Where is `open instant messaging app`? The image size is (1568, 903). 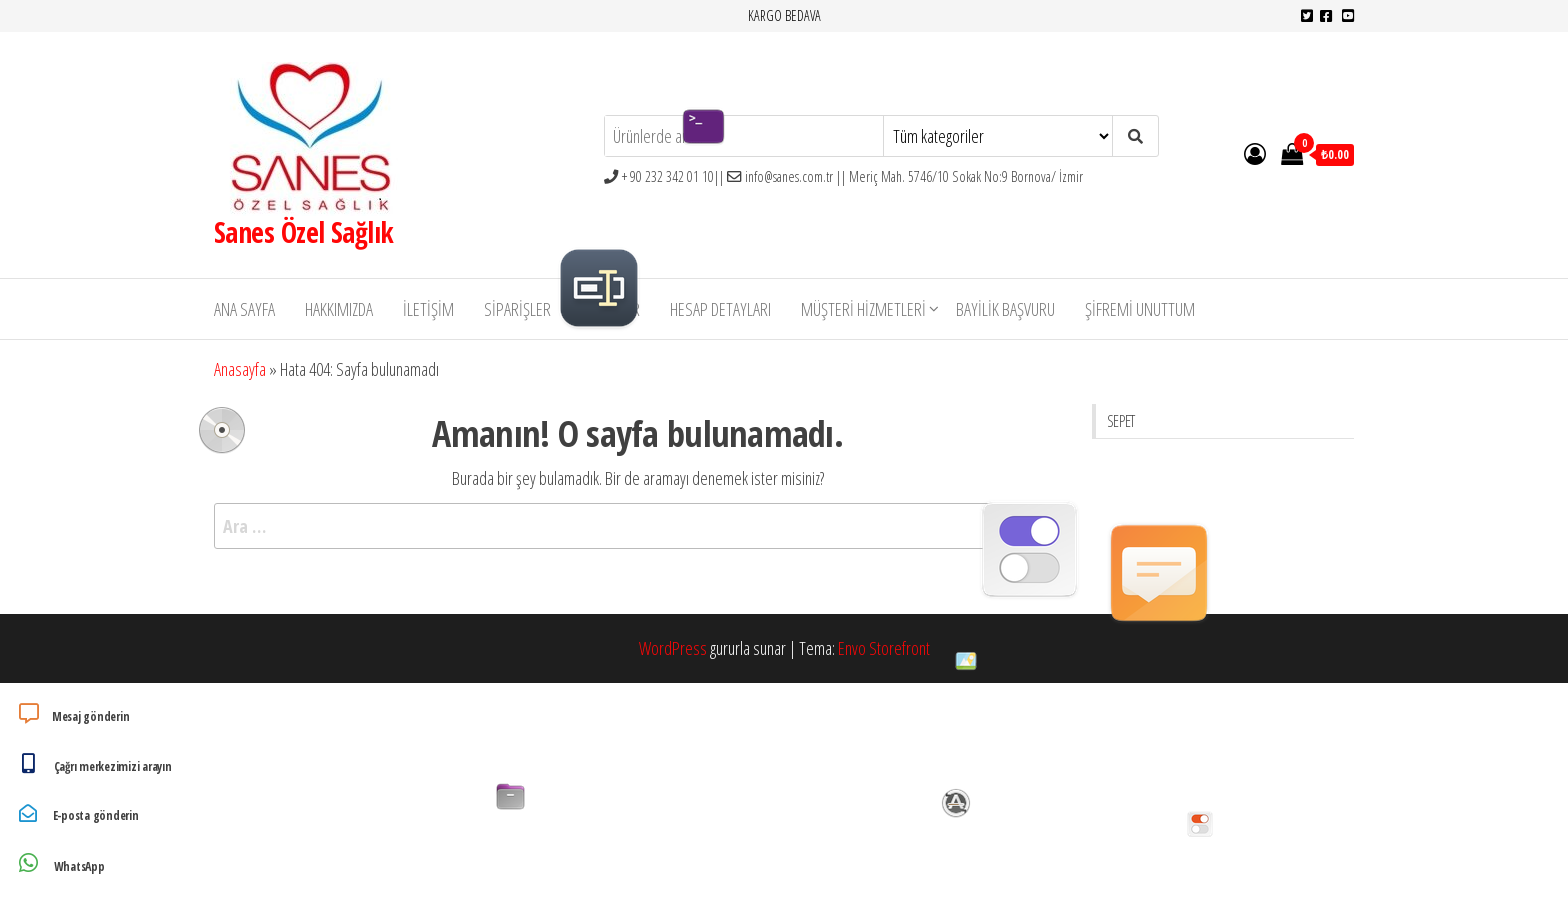
open instant messaging app is located at coordinates (1159, 573).